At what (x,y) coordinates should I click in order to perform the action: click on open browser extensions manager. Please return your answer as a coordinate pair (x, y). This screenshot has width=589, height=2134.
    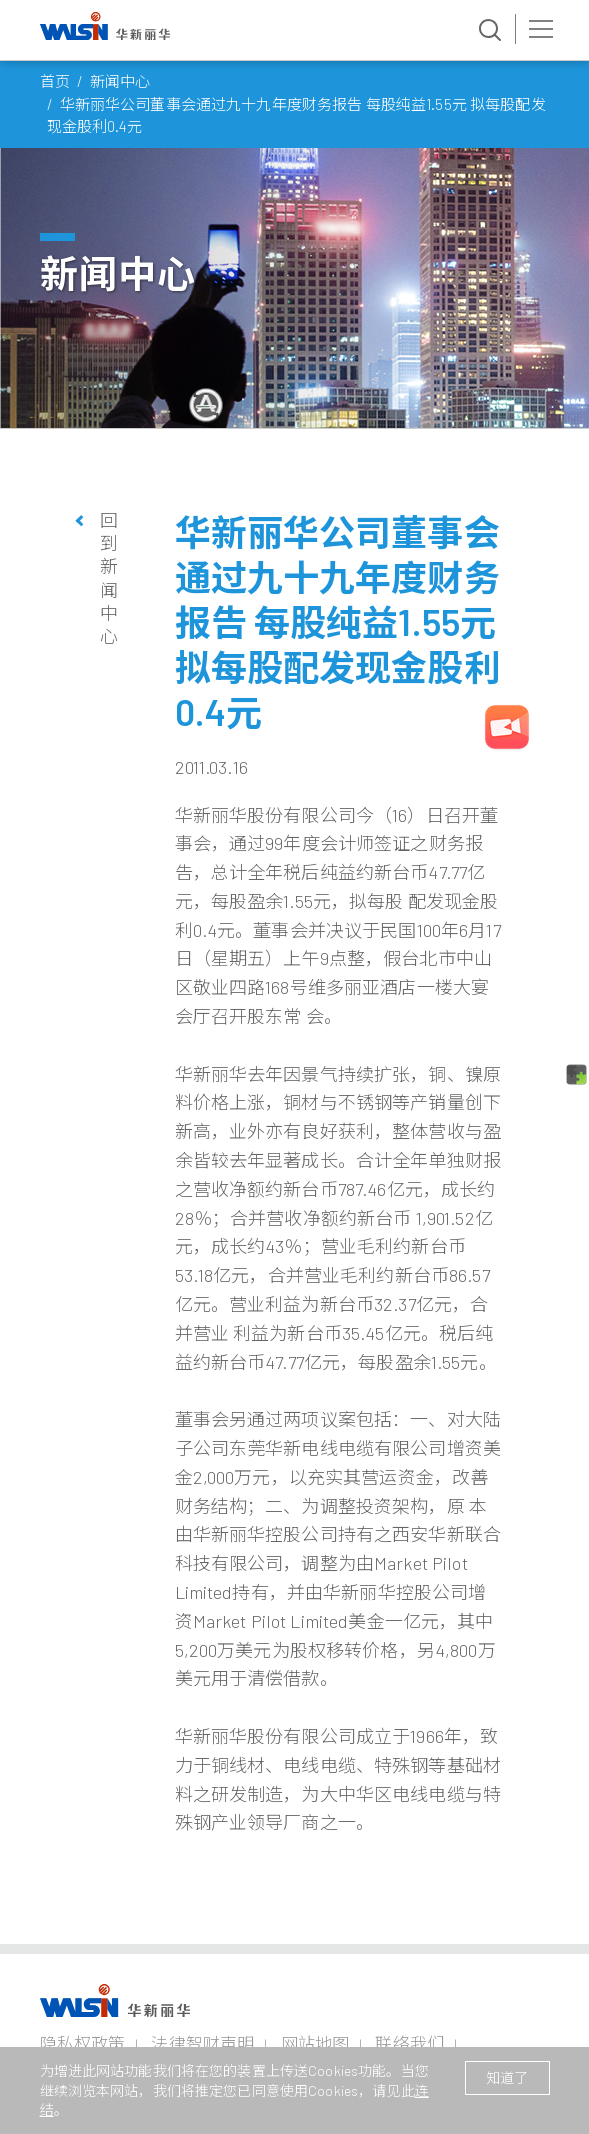
    Looking at the image, I should click on (576, 1074).